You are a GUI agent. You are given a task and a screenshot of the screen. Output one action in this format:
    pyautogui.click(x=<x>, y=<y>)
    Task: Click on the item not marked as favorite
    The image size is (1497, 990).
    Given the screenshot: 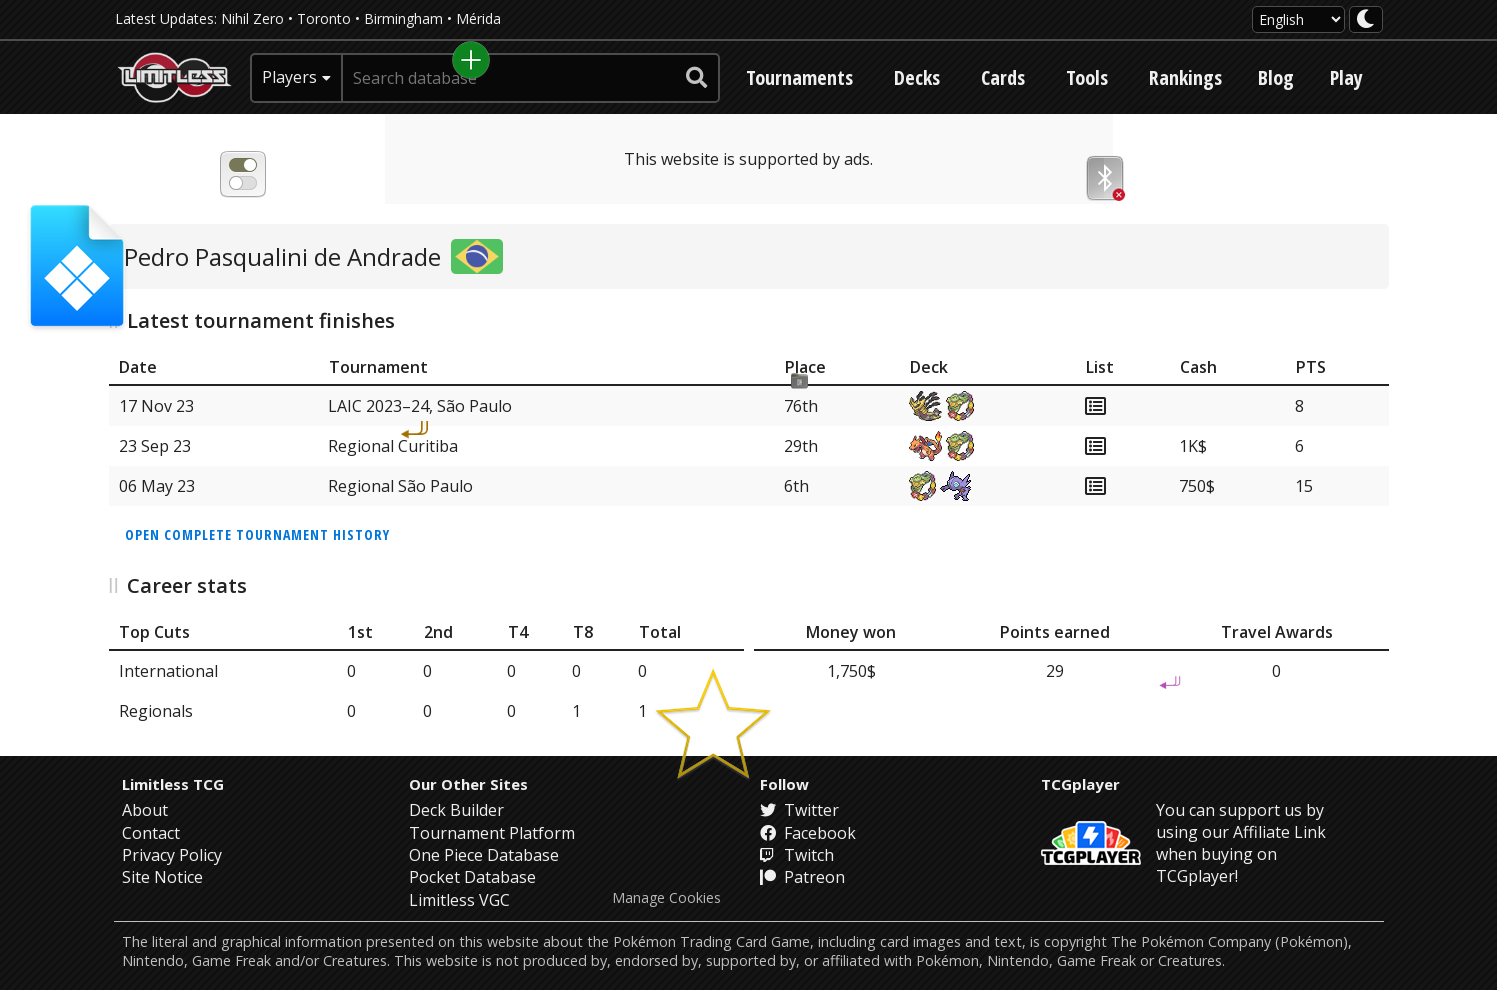 What is the action you would take?
    pyautogui.click(x=713, y=726)
    